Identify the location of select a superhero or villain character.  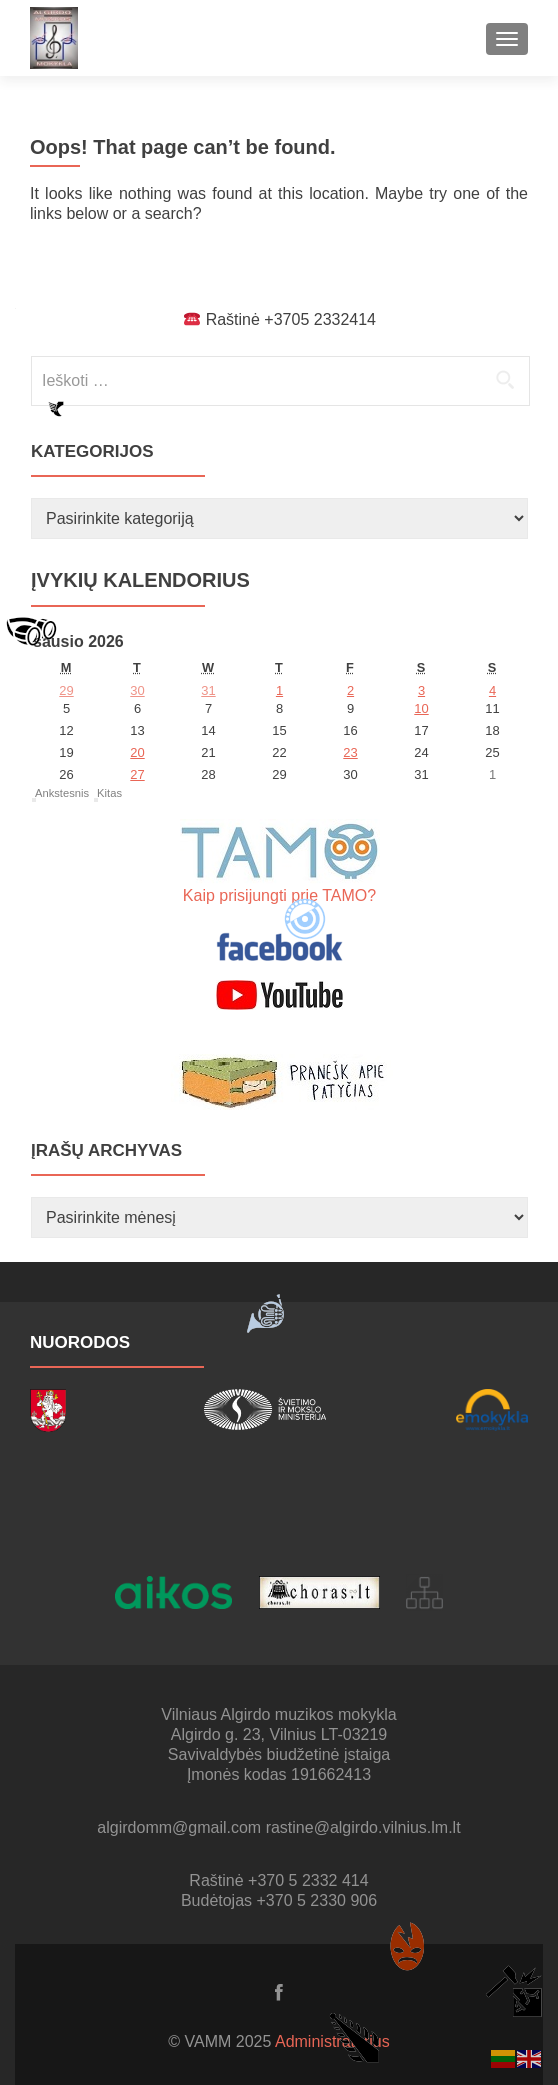
(406, 1946).